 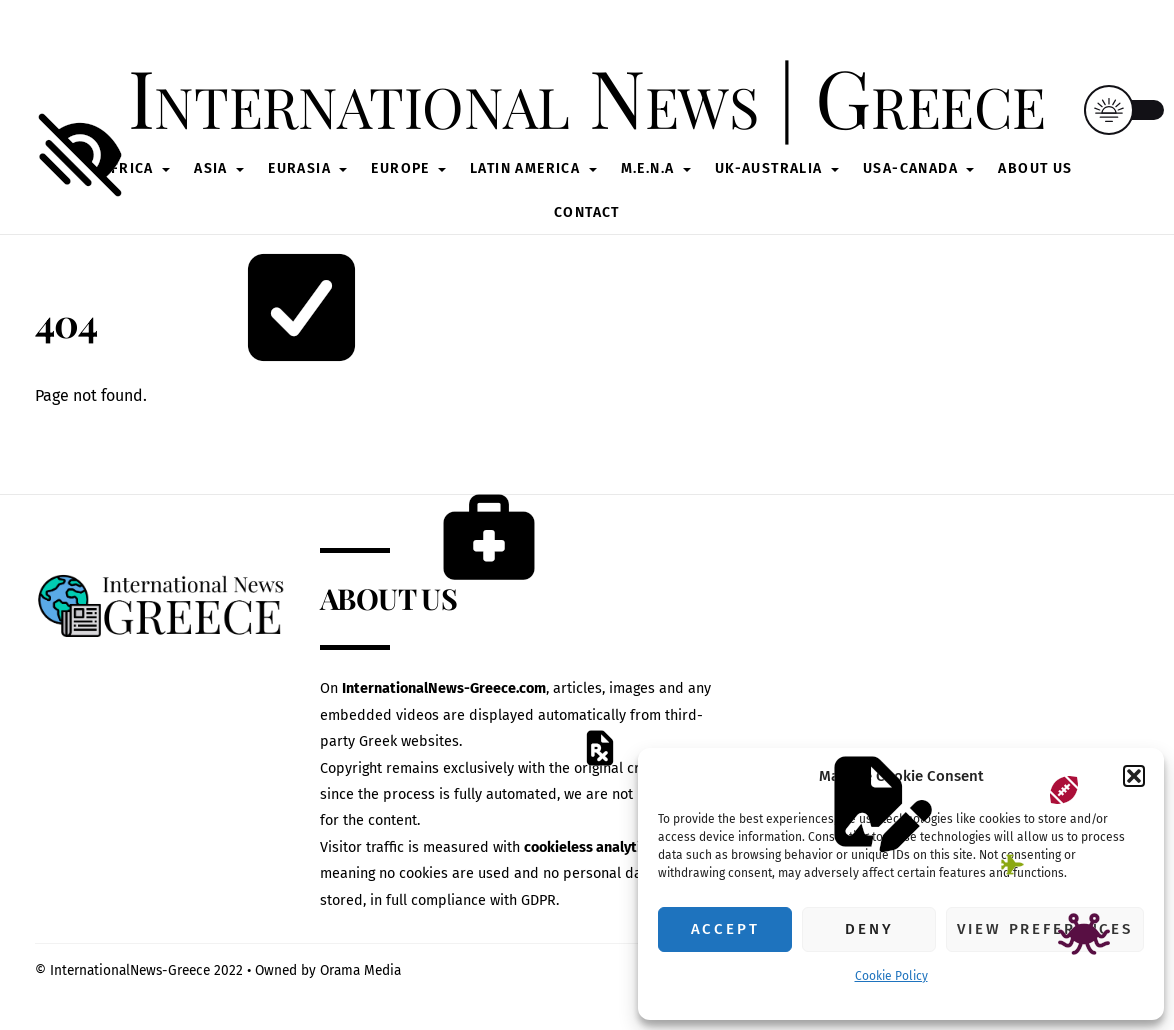 What do you see at coordinates (879, 801) in the screenshot?
I see `sign a document` at bounding box center [879, 801].